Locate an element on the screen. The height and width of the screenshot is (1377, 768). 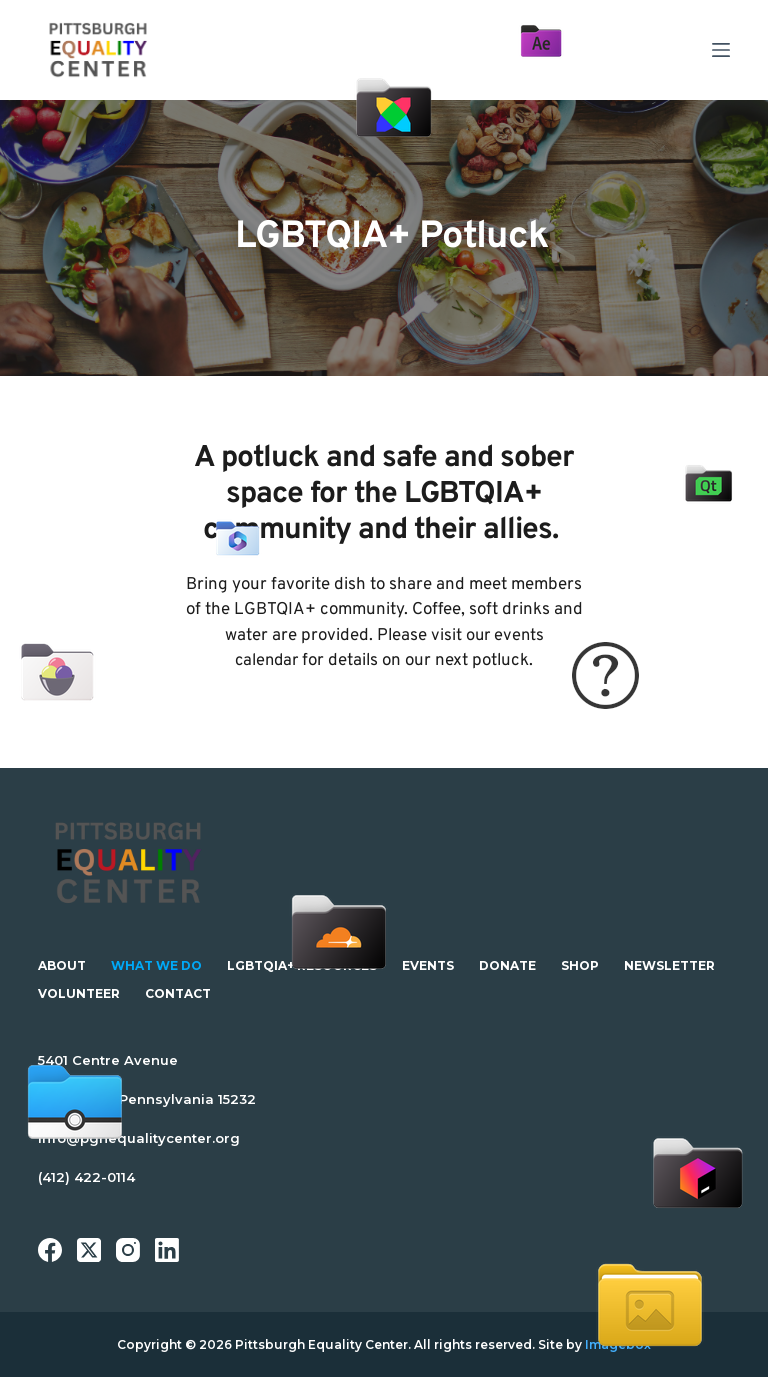
access help or support resources is located at coordinates (605, 675).